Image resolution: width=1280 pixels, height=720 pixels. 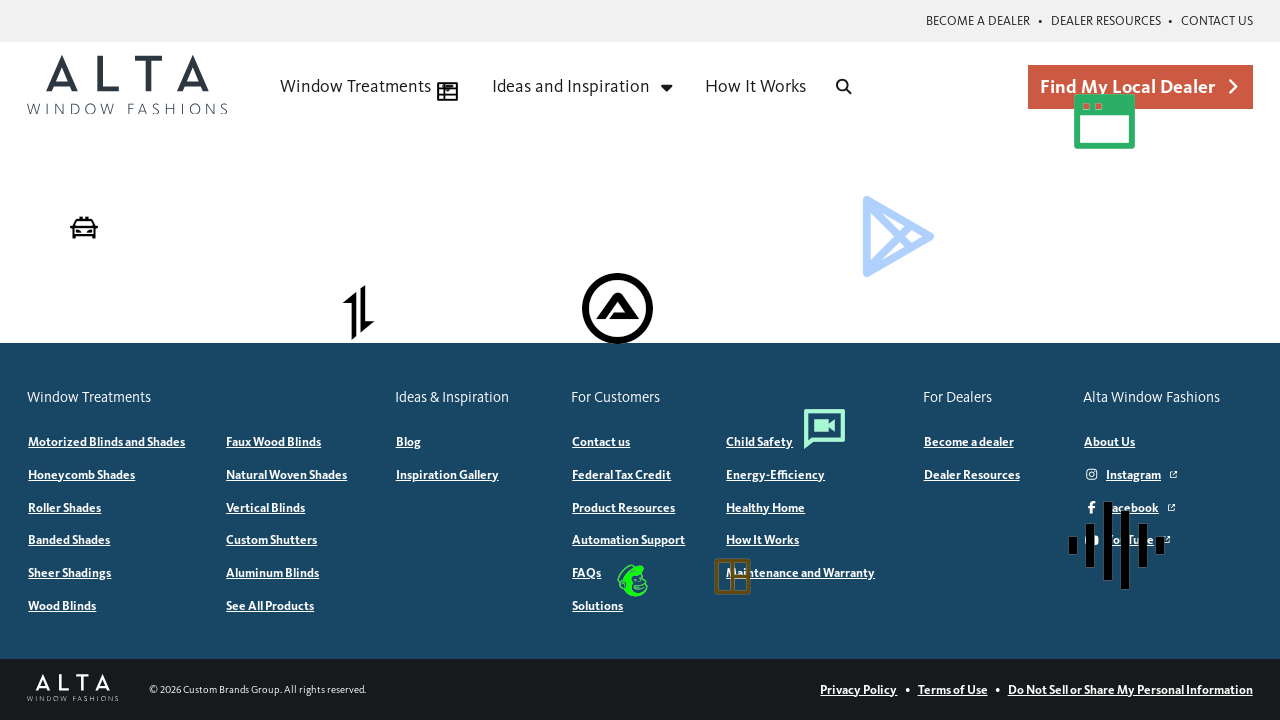 What do you see at coordinates (732, 576) in the screenshot?
I see `switch to grid layout view` at bounding box center [732, 576].